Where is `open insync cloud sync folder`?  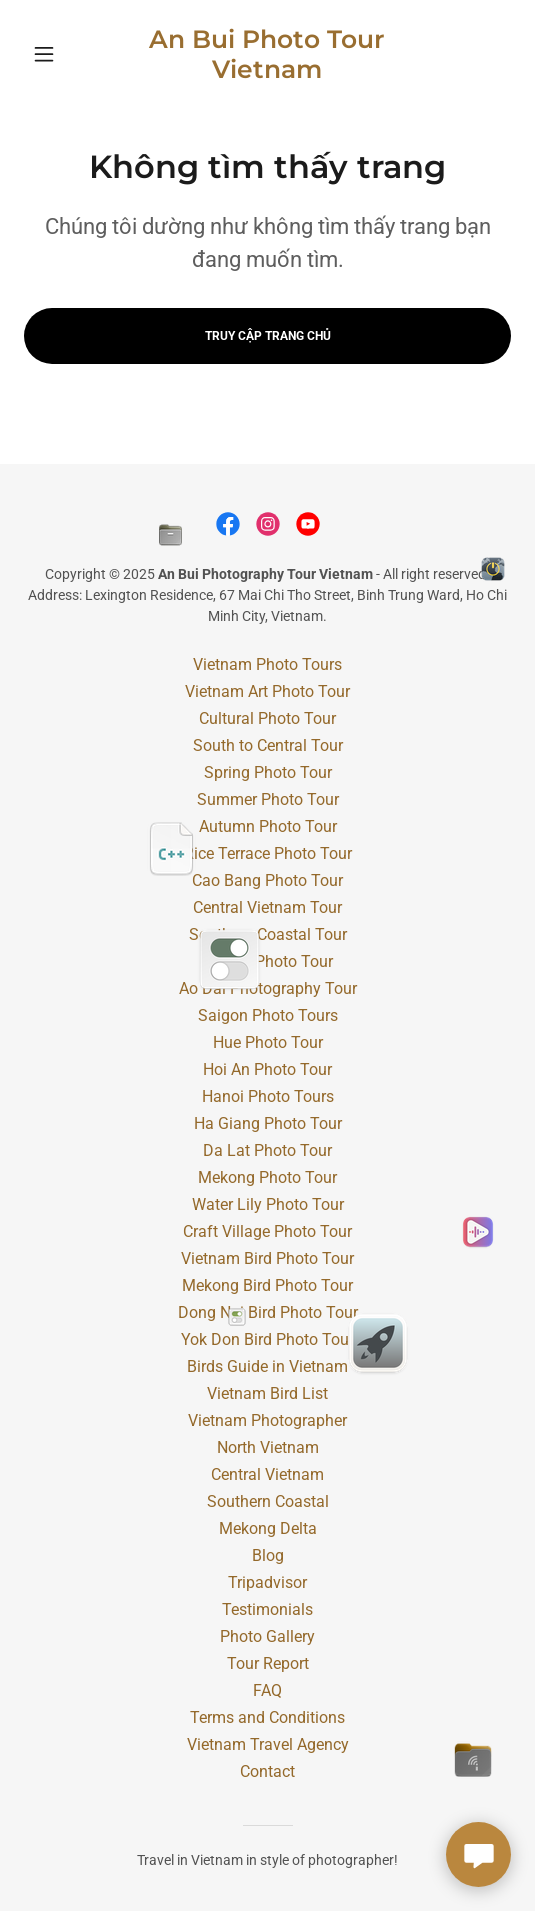 open insync cloud sync folder is located at coordinates (473, 1760).